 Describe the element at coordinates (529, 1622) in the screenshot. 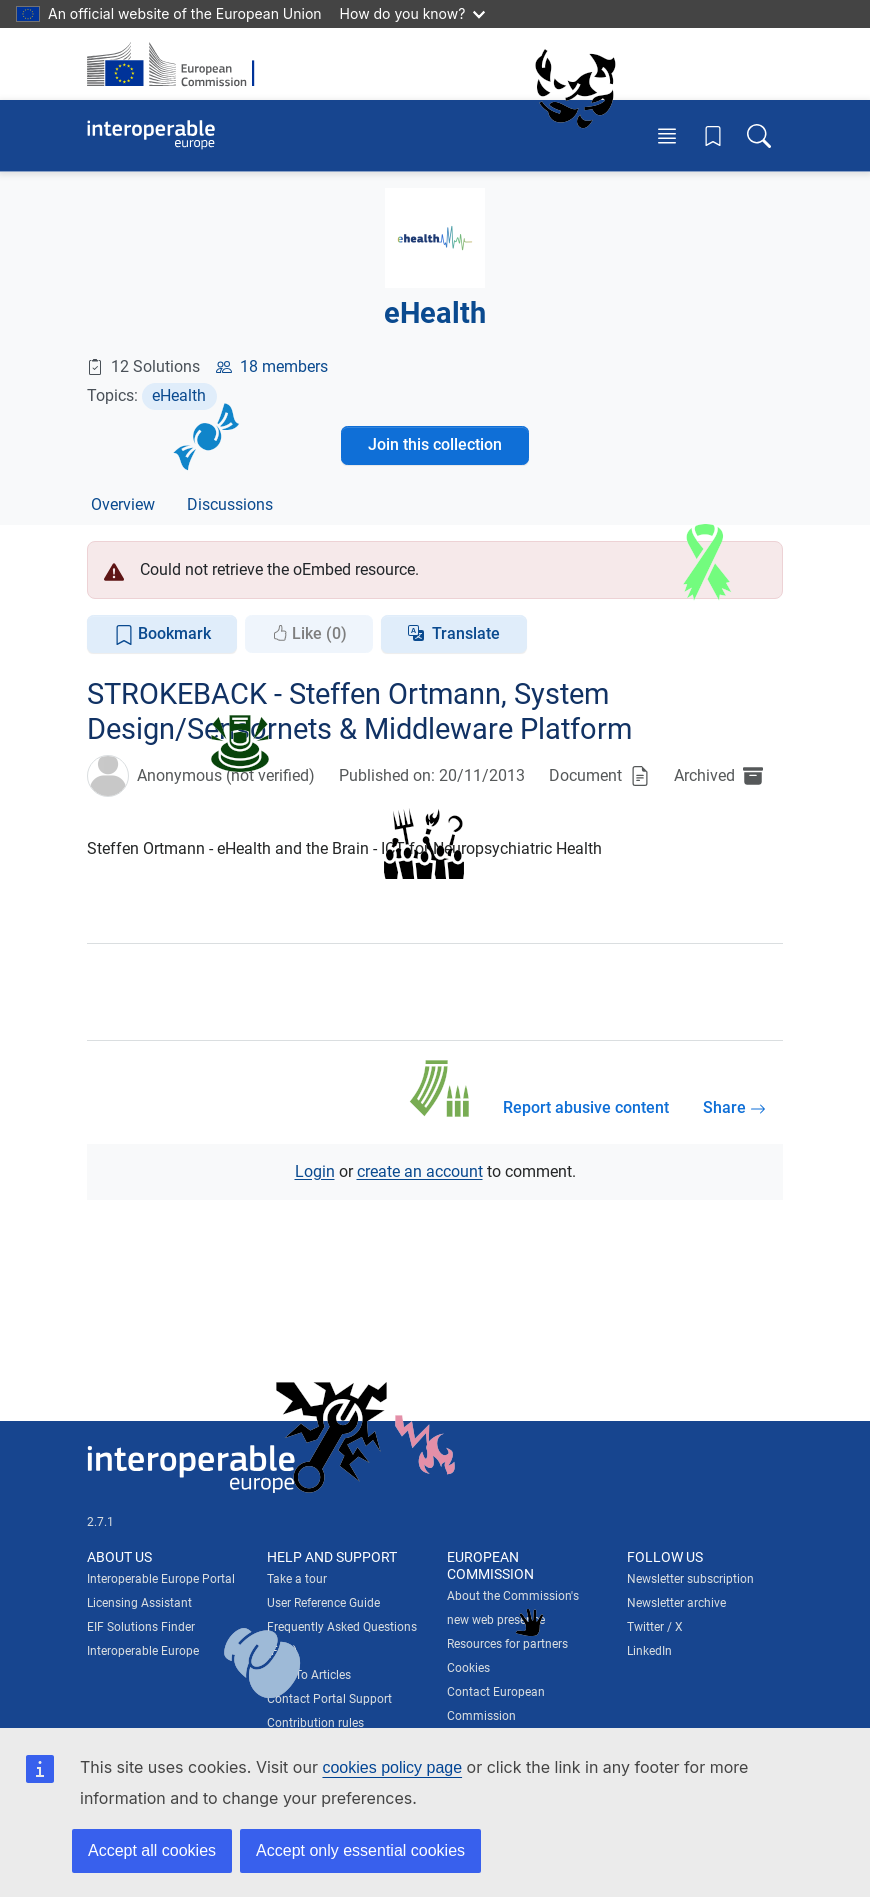

I see `tap to interact or grab an object` at that location.